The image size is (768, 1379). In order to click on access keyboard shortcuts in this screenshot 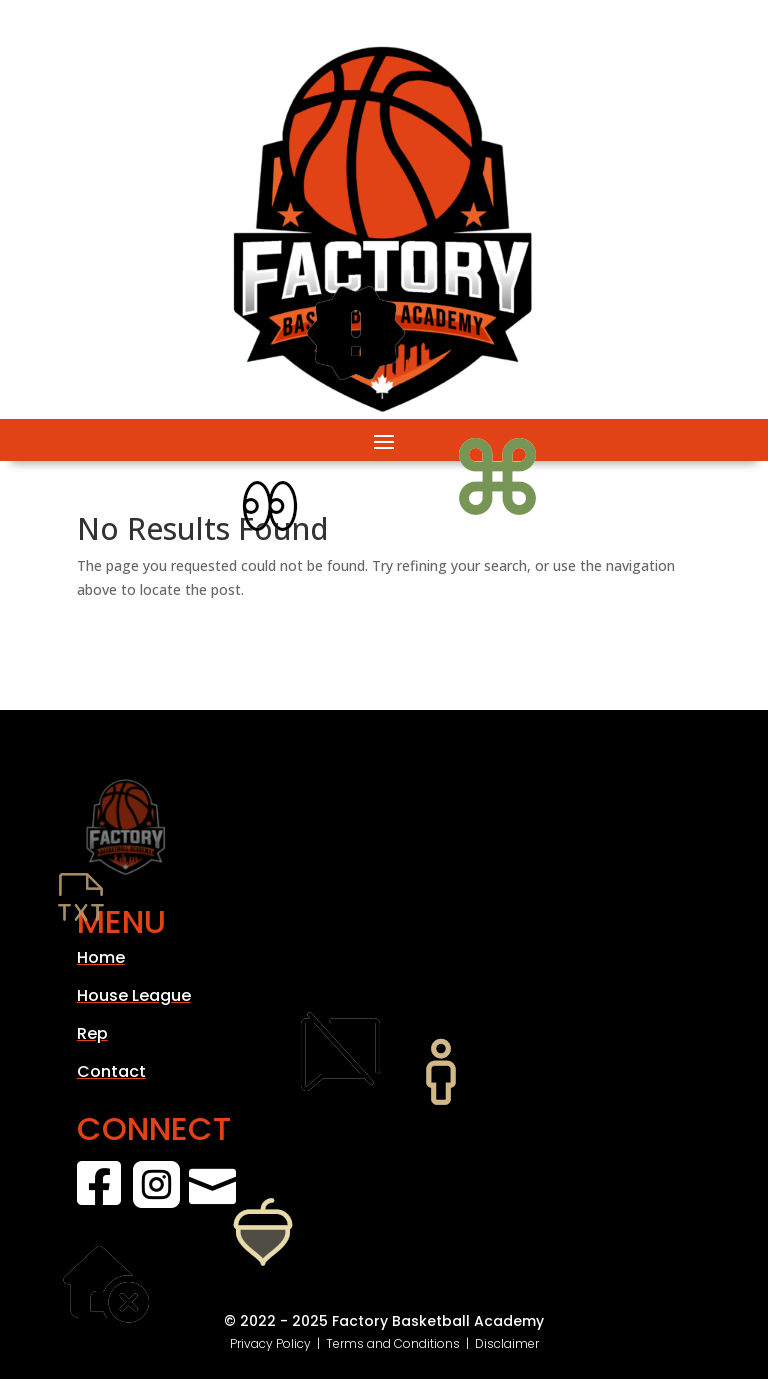, I will do `click(497, 476)`.